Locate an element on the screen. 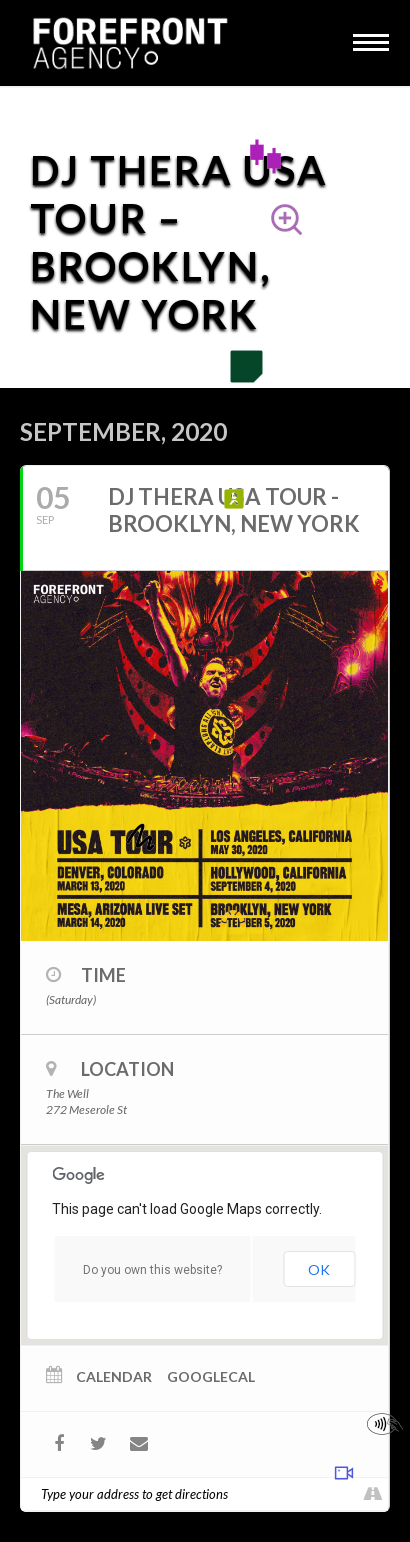  create a new sticky note is located at coordinates (246, 366).